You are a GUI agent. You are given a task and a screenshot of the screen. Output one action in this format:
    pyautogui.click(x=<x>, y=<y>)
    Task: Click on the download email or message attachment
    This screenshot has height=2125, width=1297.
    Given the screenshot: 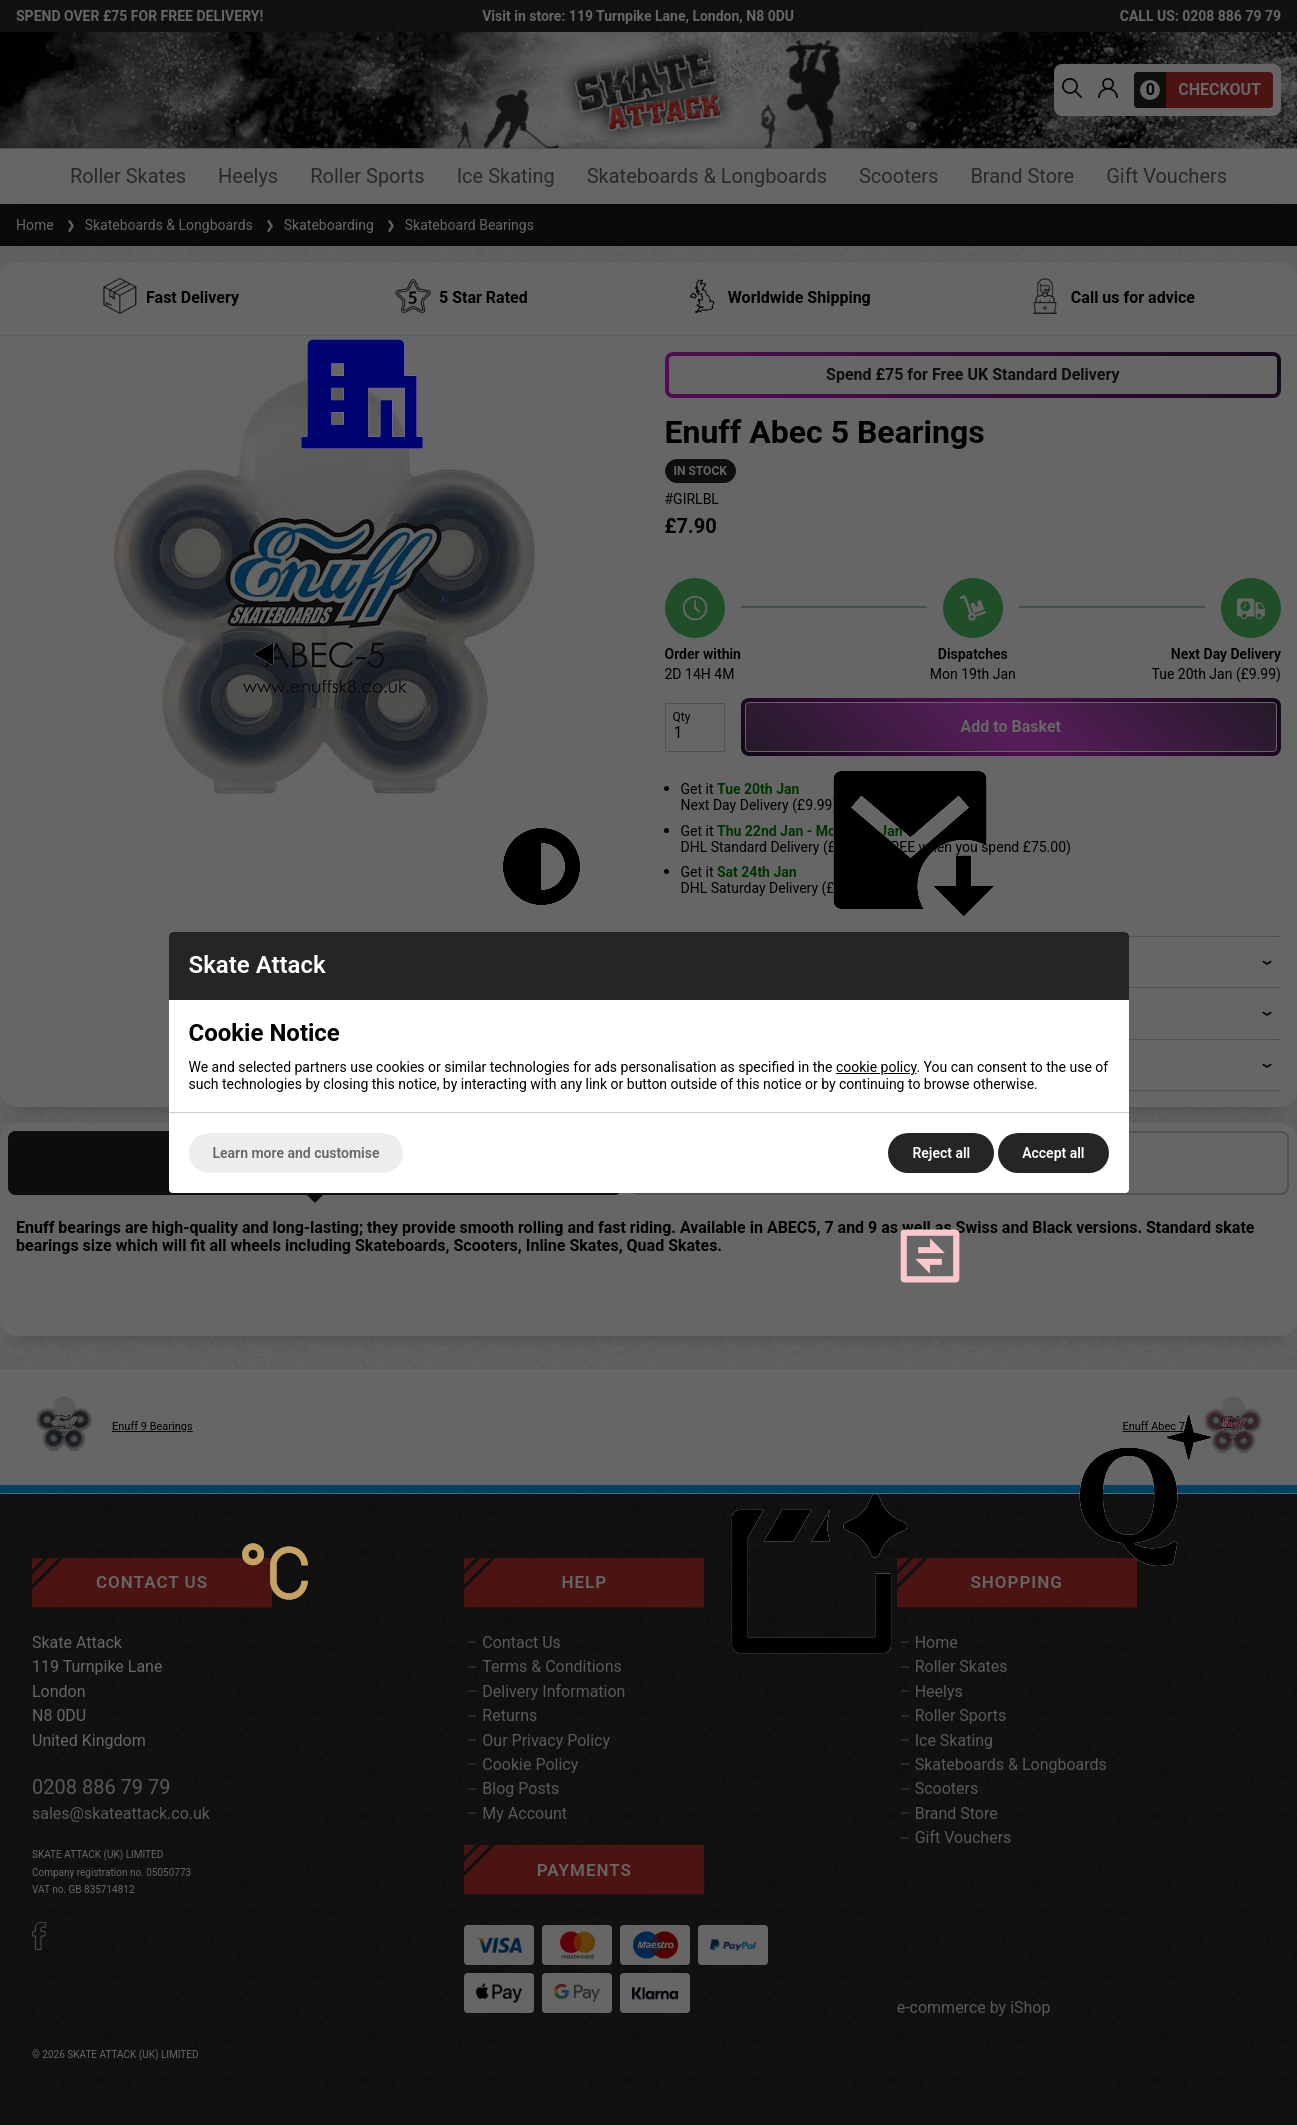 What is the action you would take?
    pyautogui.click(x=910, y=840)
    